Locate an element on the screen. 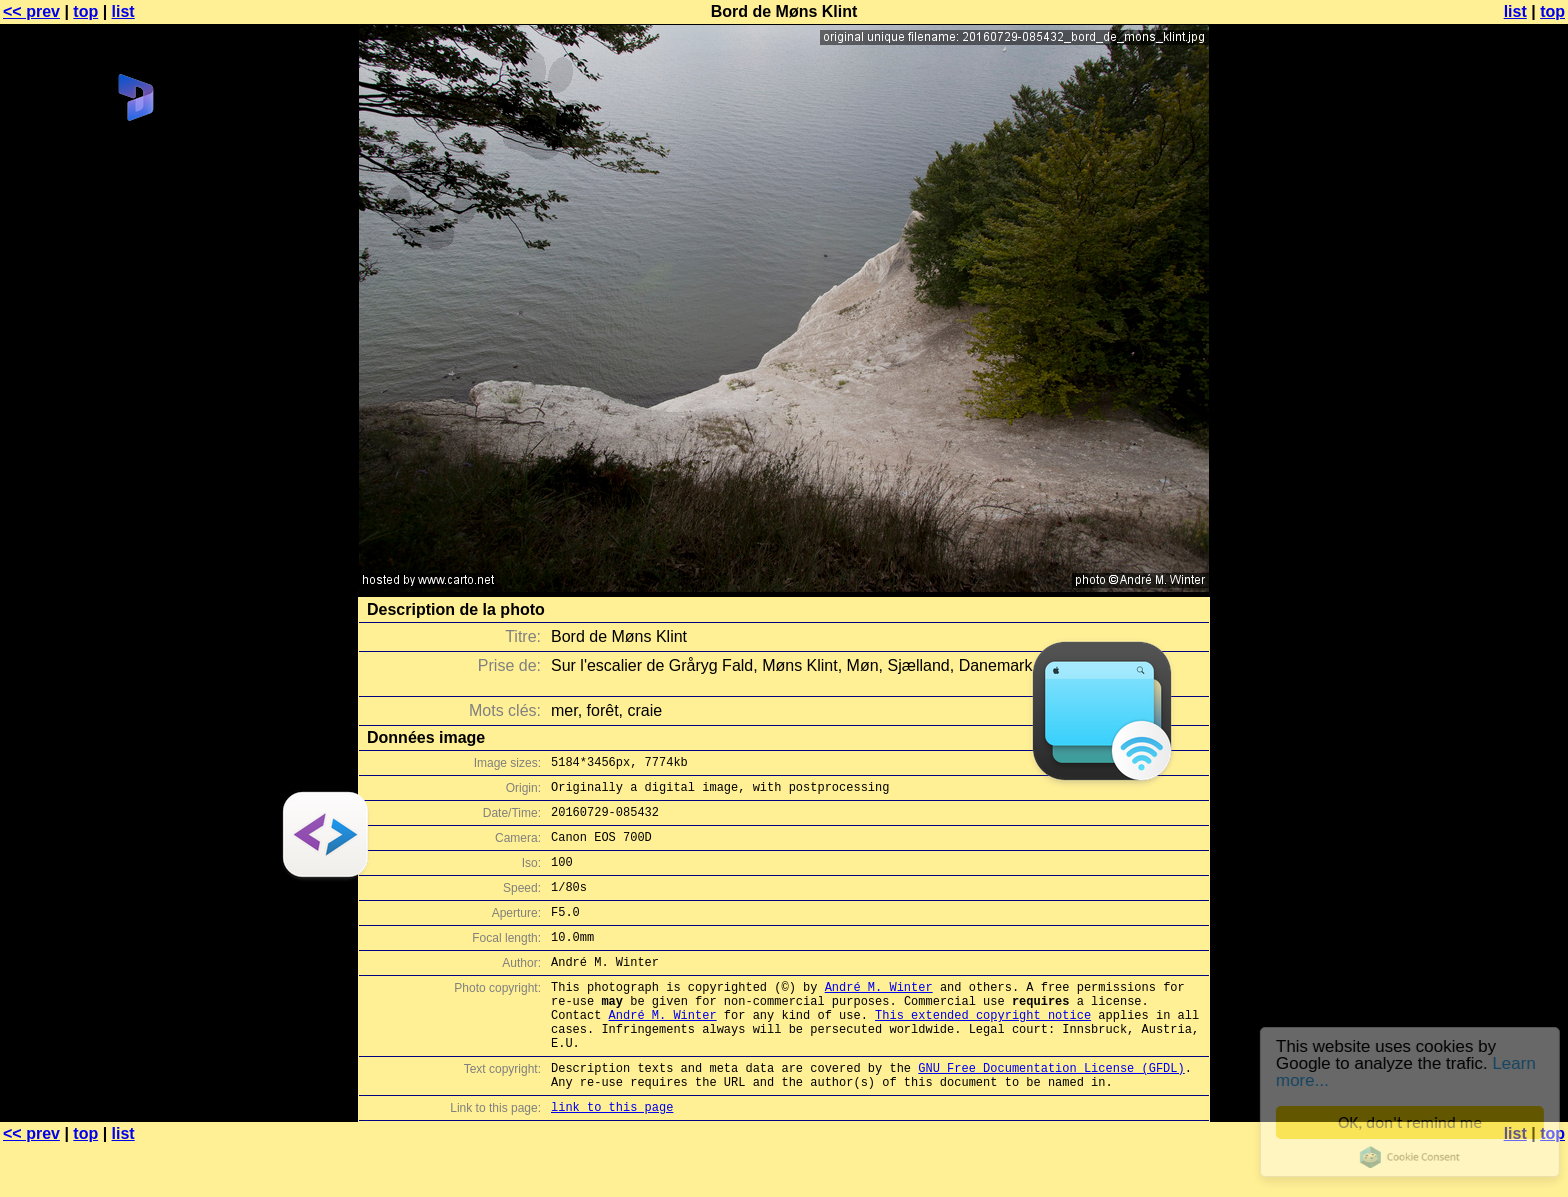  open smartgit version control client is located at coordinates (325, 834).